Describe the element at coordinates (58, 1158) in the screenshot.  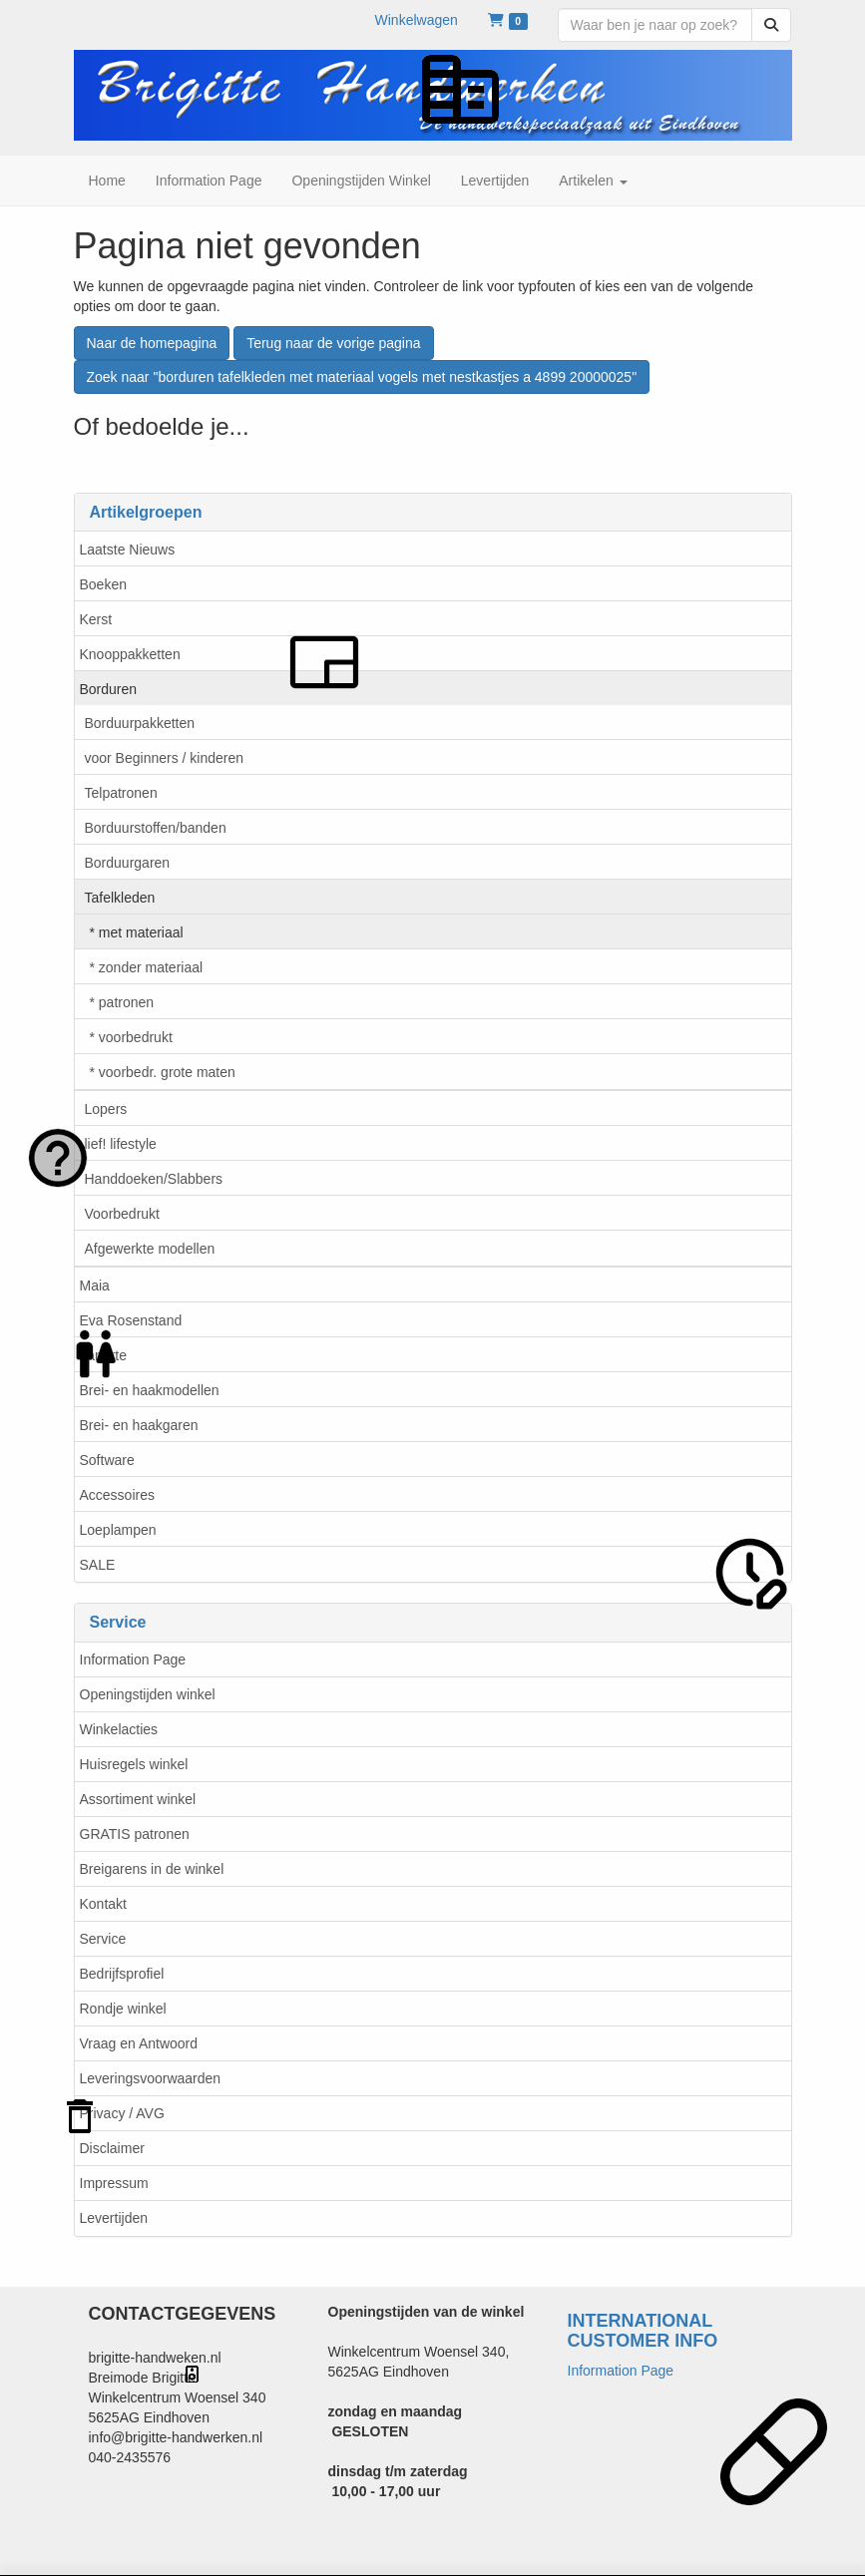
I see `access help or support options` at that location.